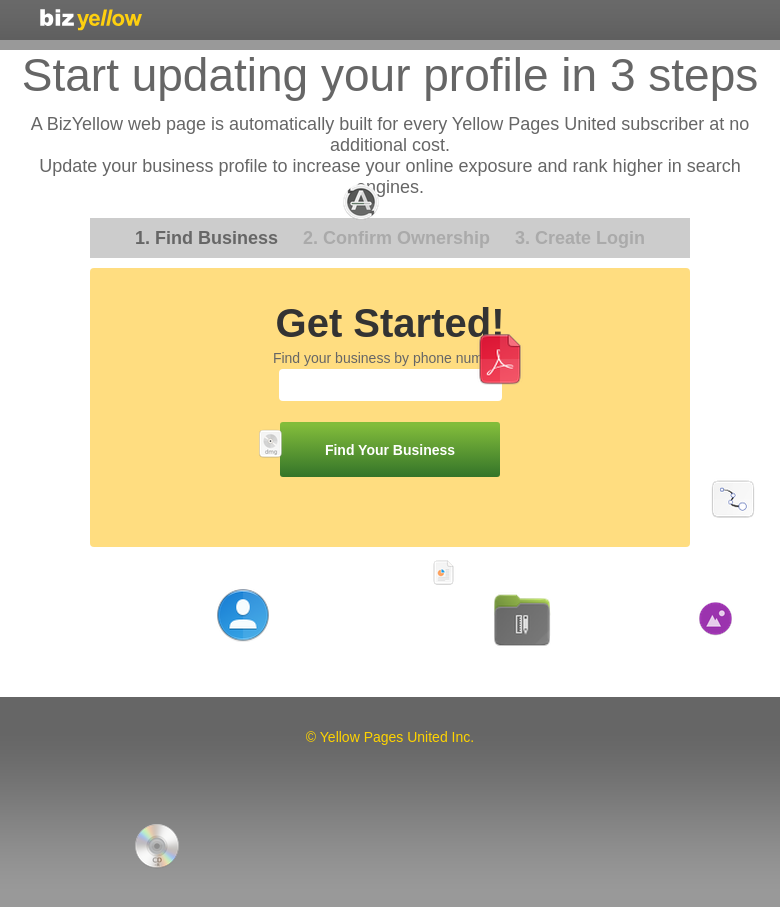  I want to click on open a karbon vector graphics file, so click(733, 498).